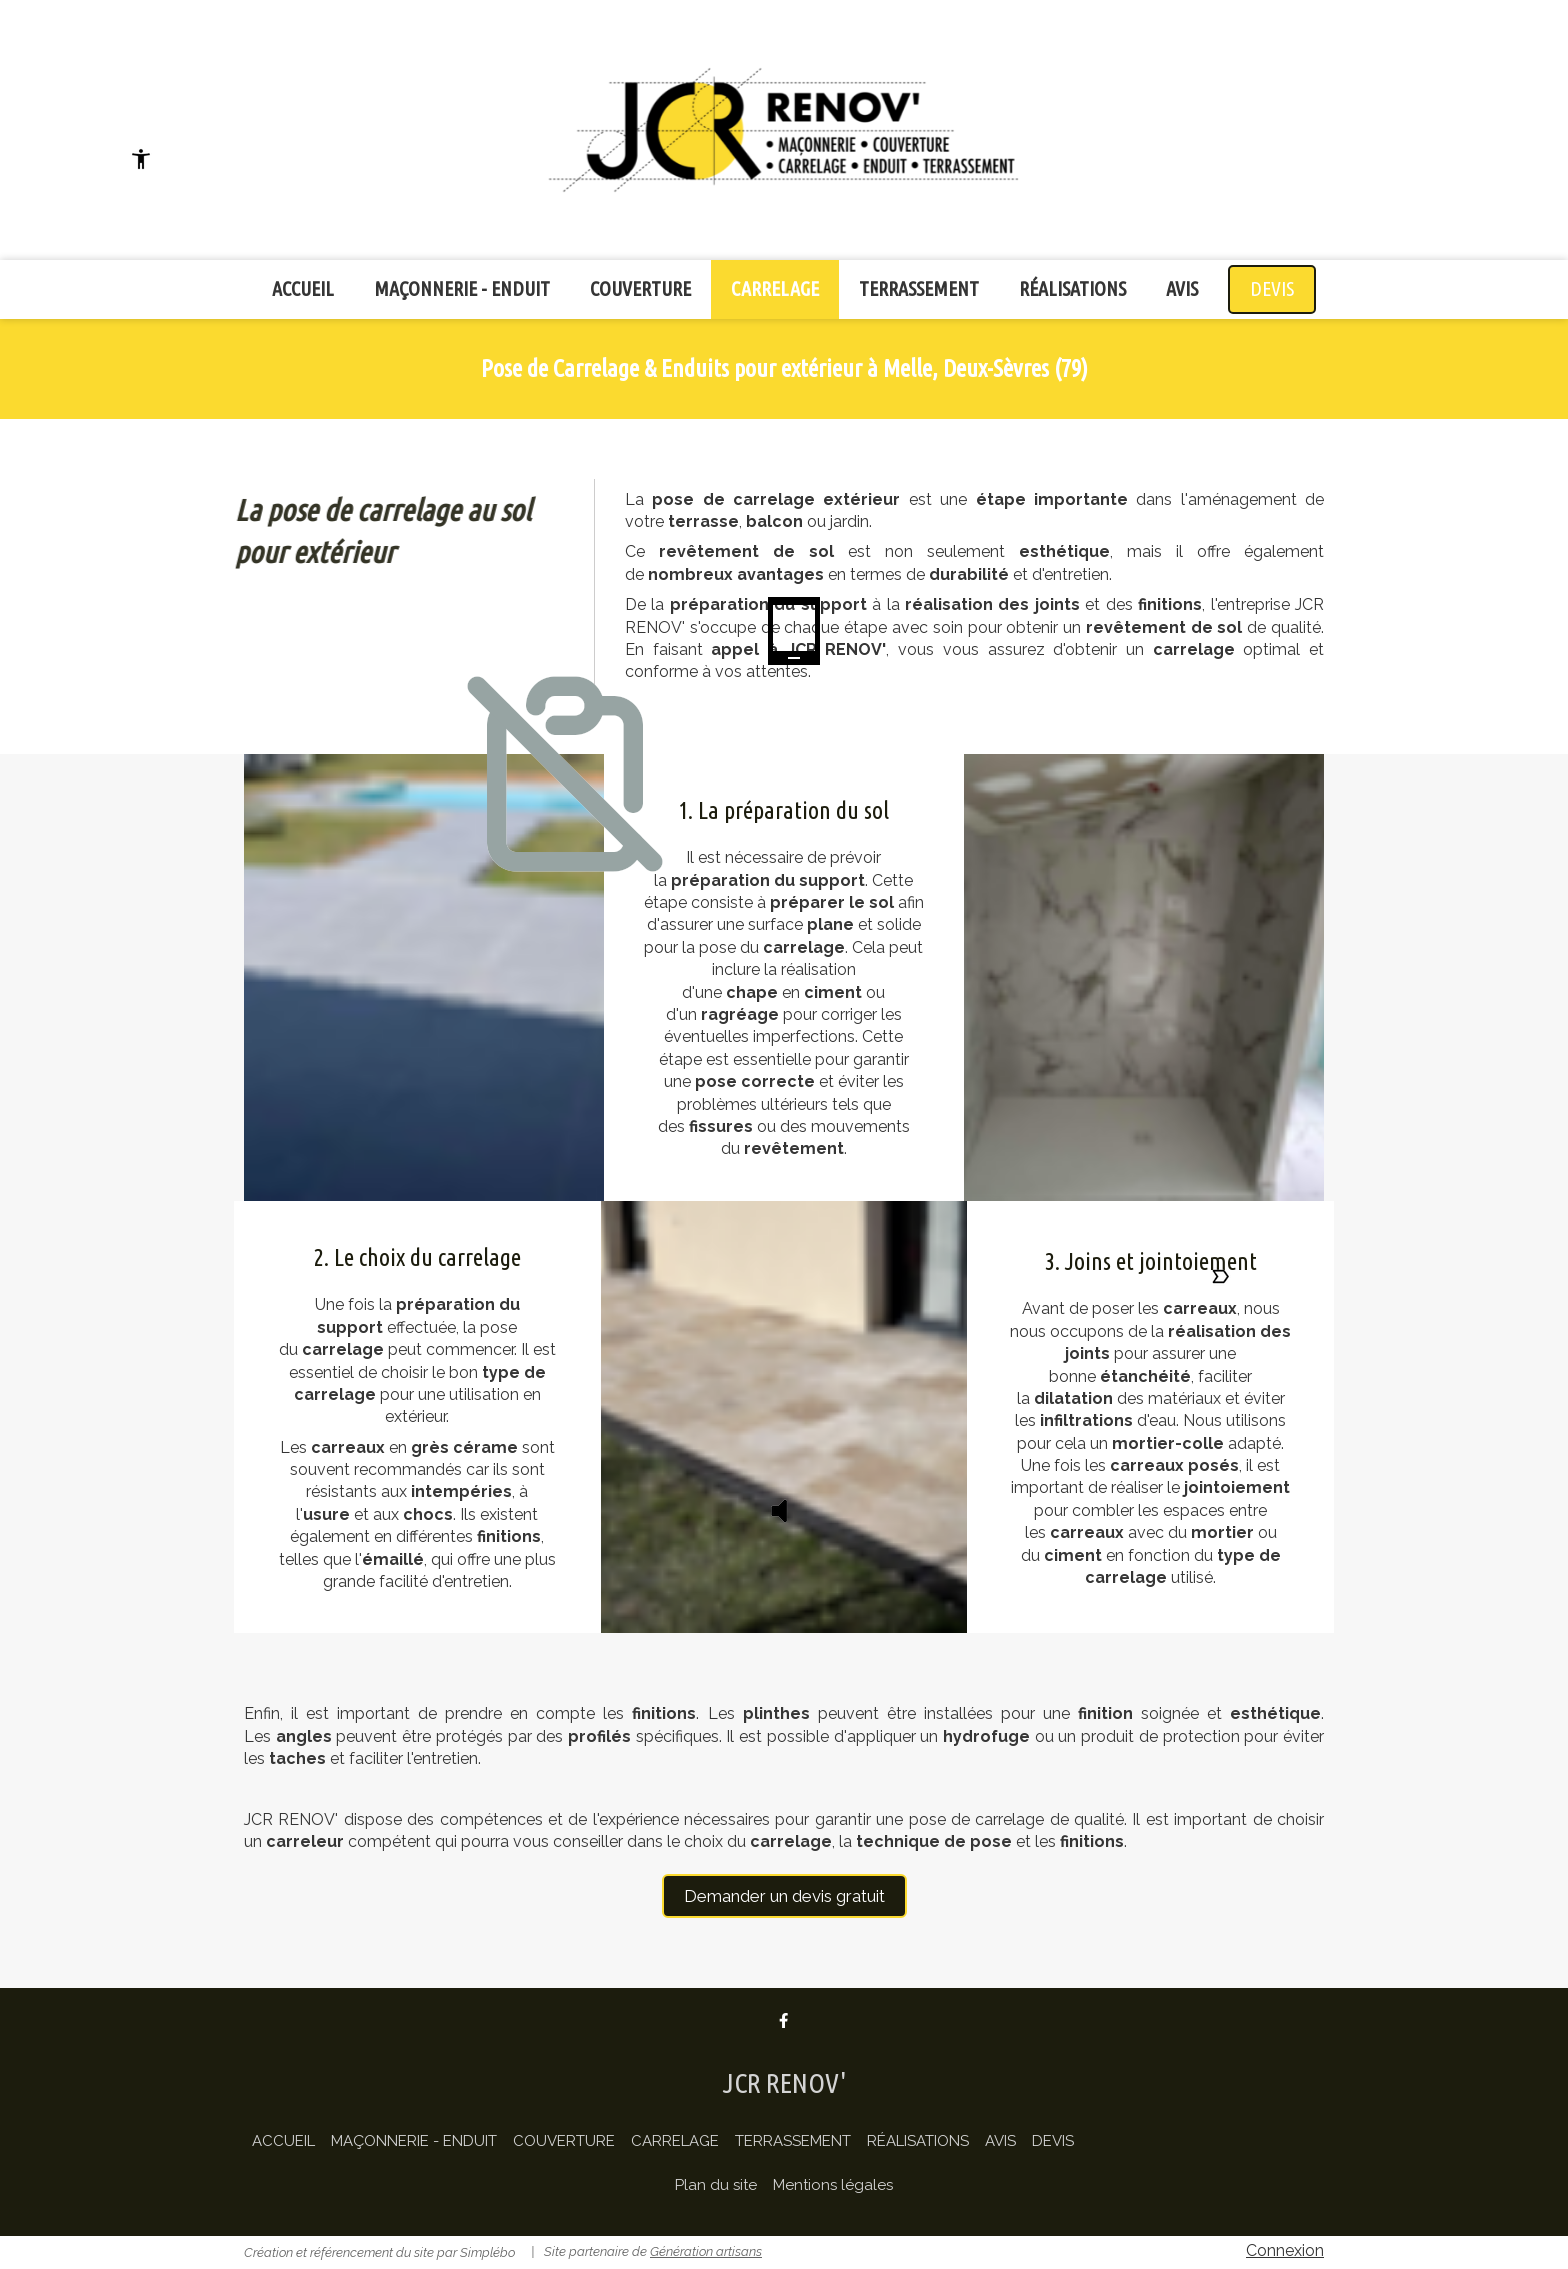  Describe the element at coordinates (141, 159) in the screenshot. I see `access accessibility settings` at that location.